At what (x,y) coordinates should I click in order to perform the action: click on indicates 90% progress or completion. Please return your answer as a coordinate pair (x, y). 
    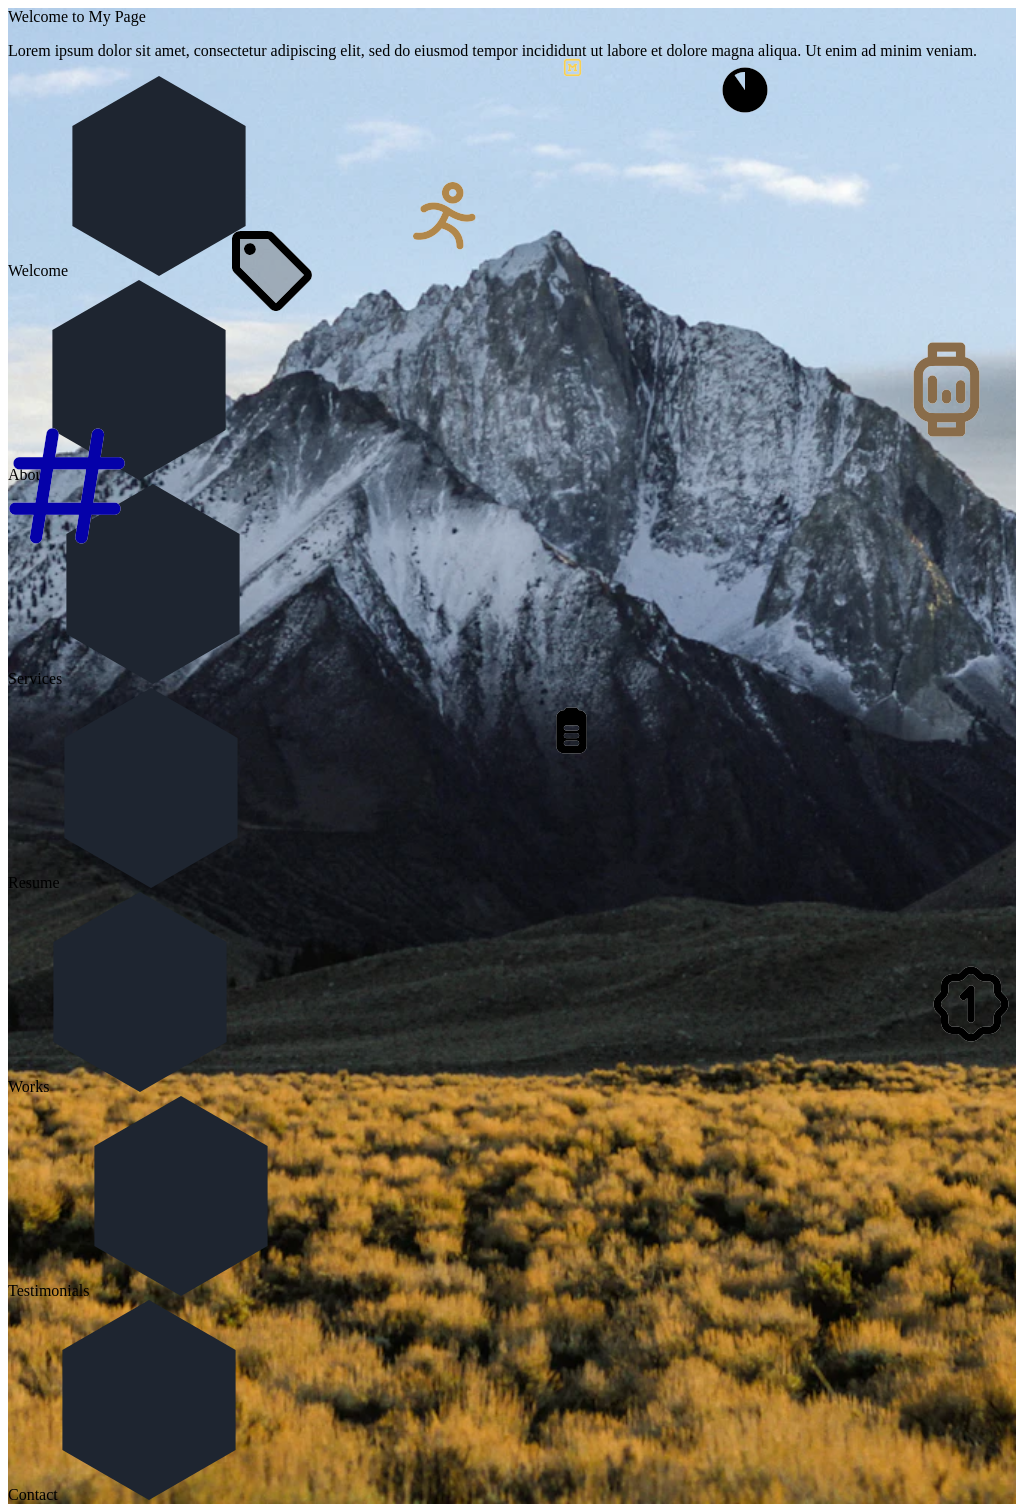
    Looking at the image, I should click on (745, 90).